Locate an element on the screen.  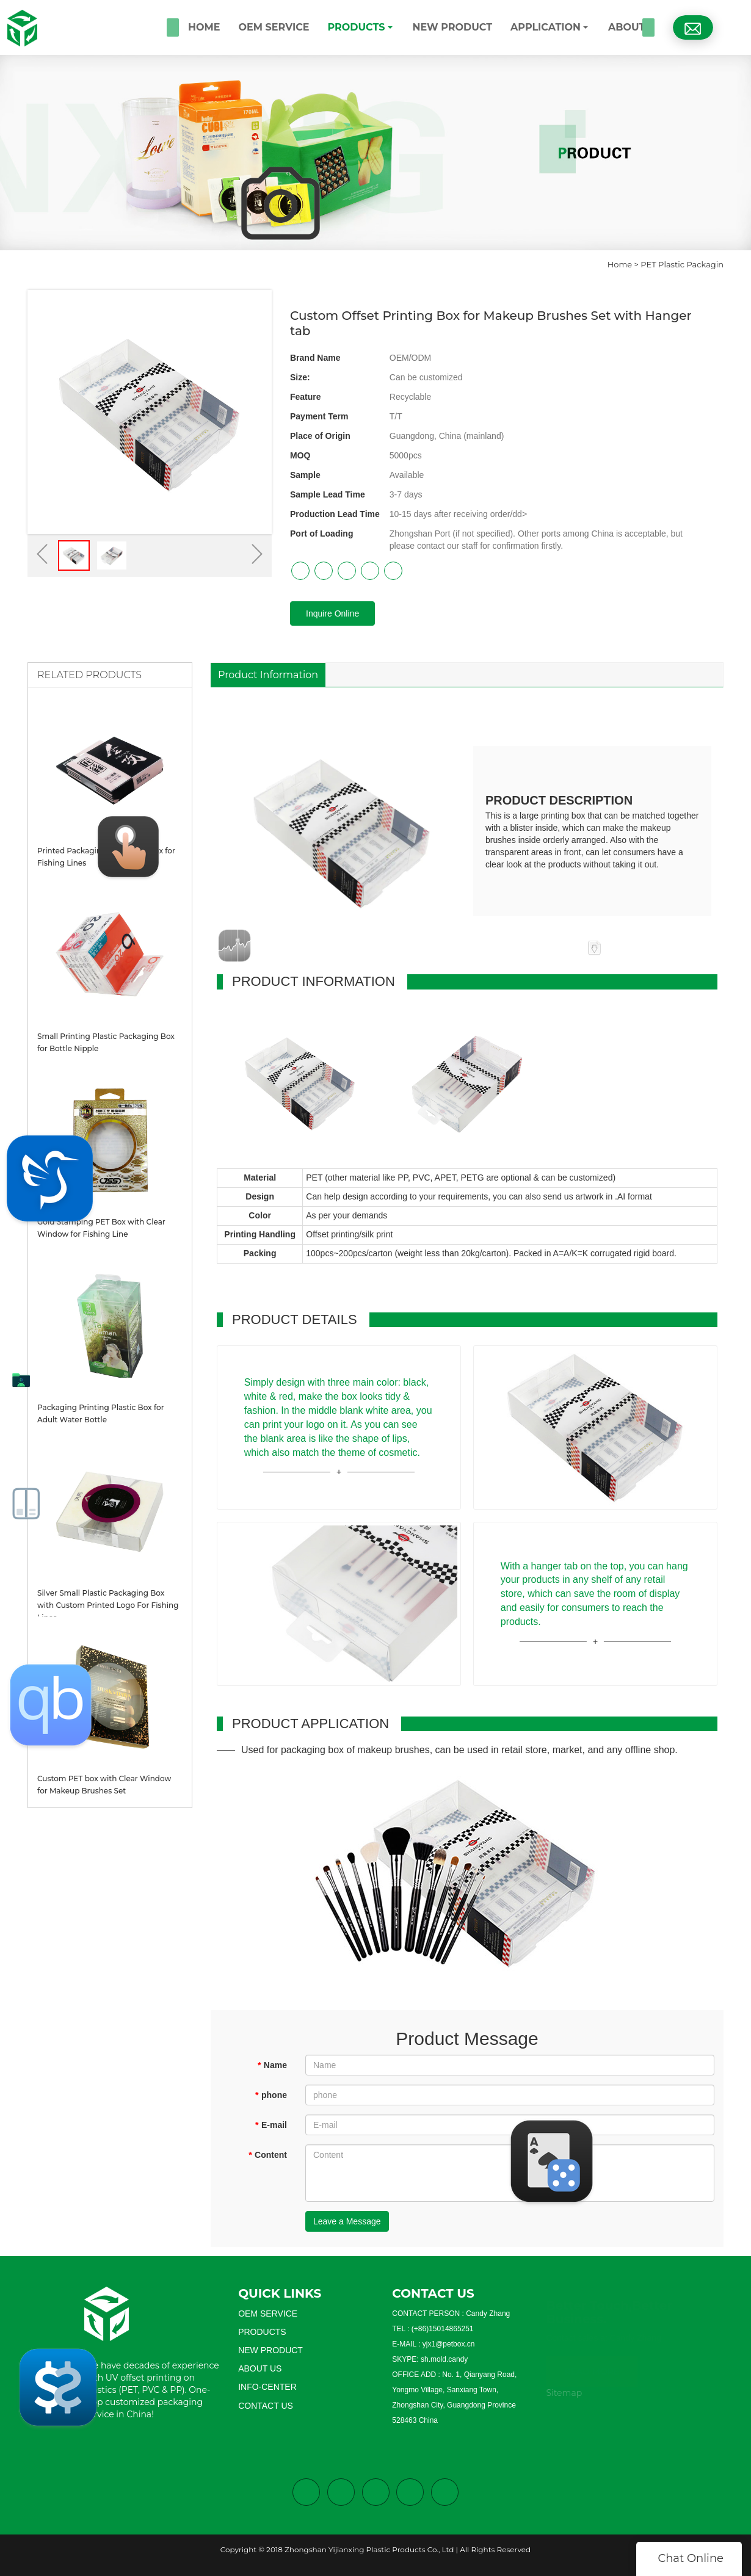
open android developer project files is located at coordinates (21, 1380).